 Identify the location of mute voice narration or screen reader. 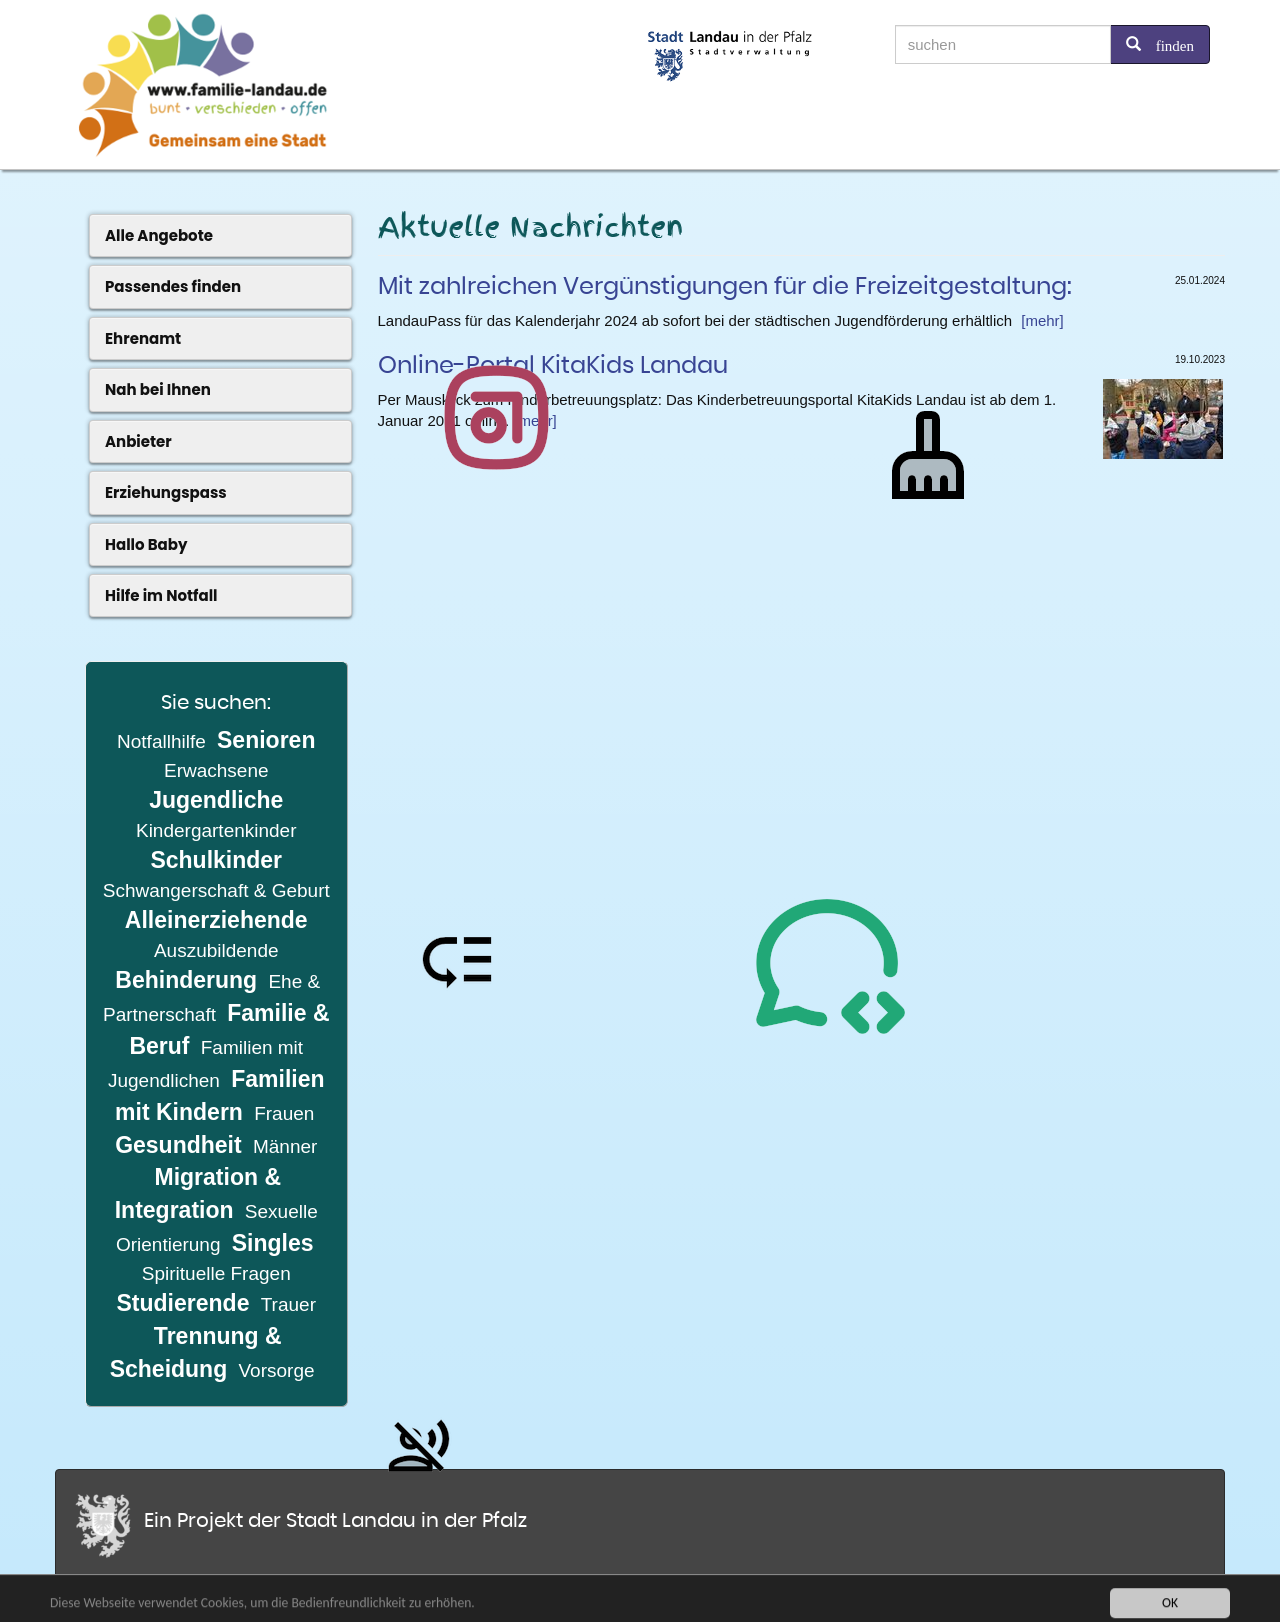
(419, 1447).